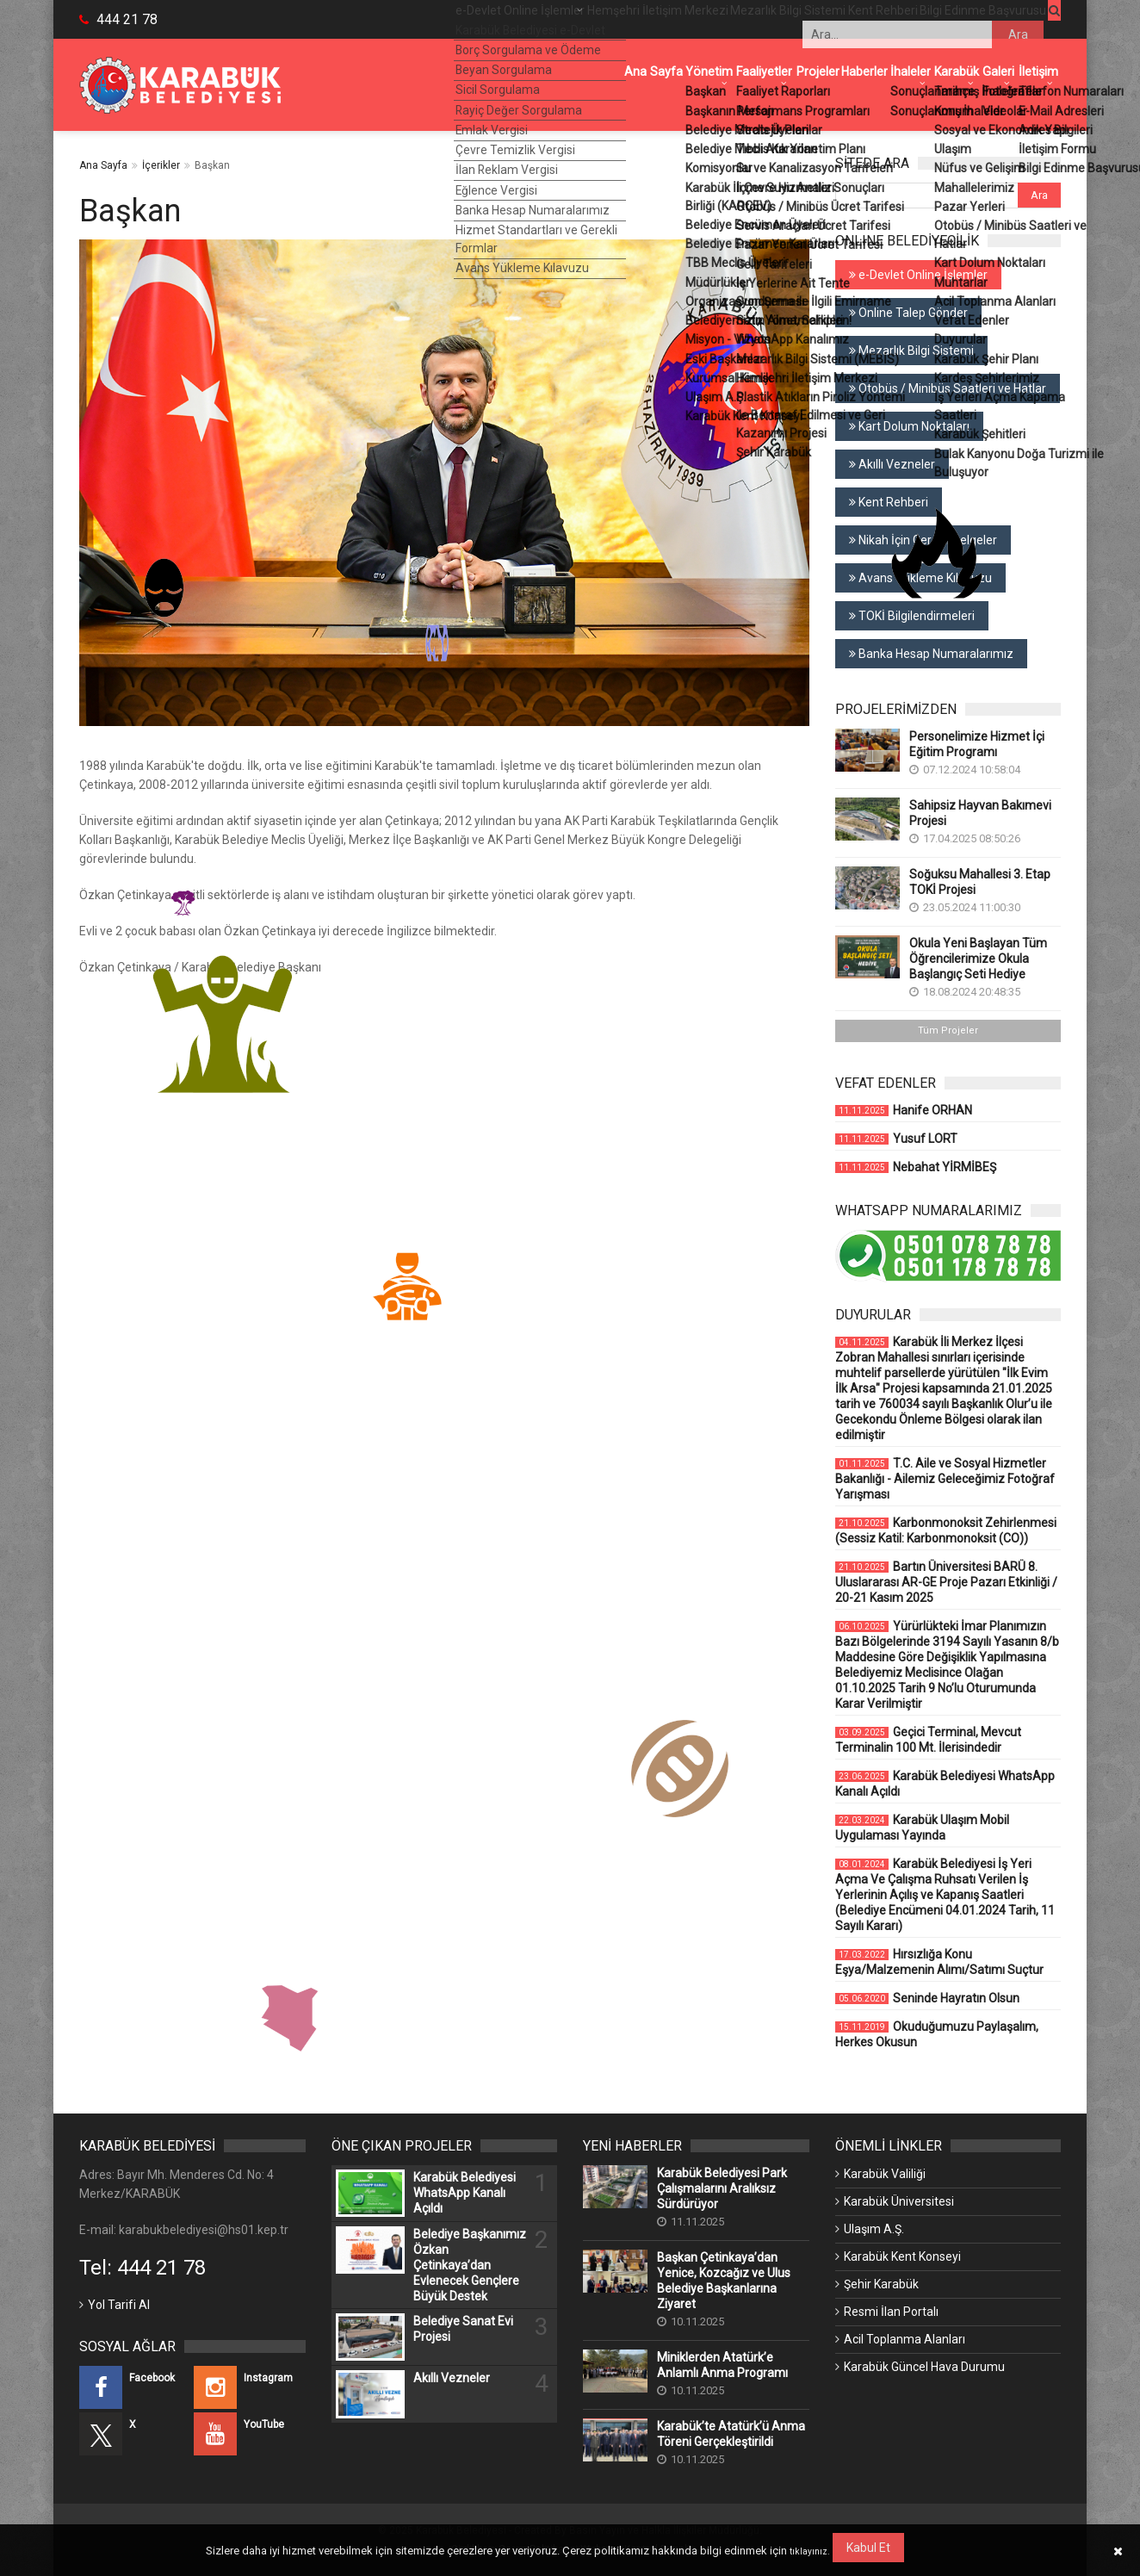 This screenshot has height=2576, width=1140. Describe the element at coordinates (437, 642) in the screenshot. I see `select mucous pillar creature or obstacle in game` at that location.